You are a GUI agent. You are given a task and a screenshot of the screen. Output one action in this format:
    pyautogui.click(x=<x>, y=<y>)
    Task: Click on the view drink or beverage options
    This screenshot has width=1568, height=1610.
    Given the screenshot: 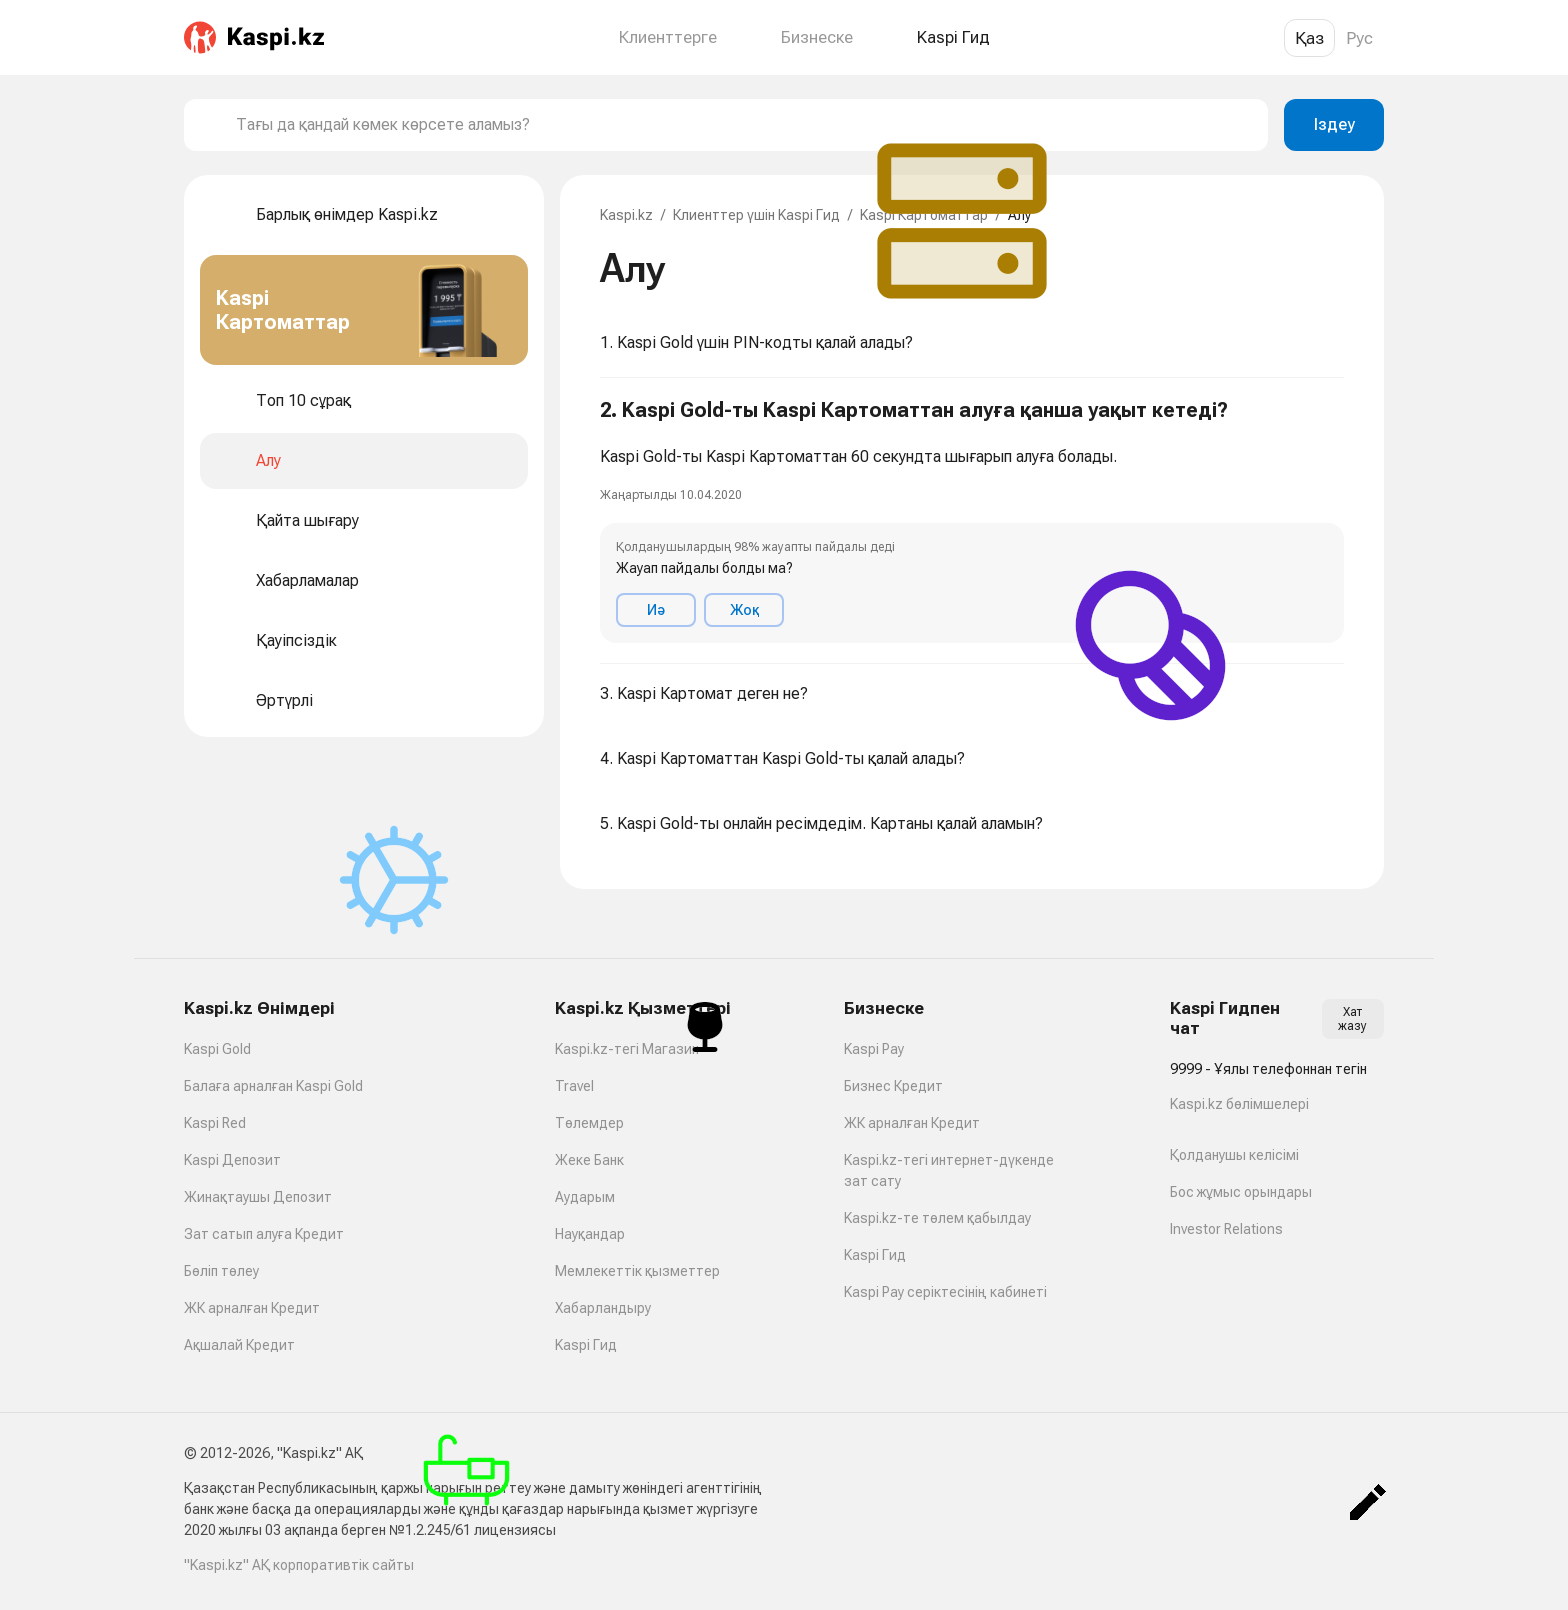 What is the action you would take?
    pyautogui.click(x=705, y=1027)
    